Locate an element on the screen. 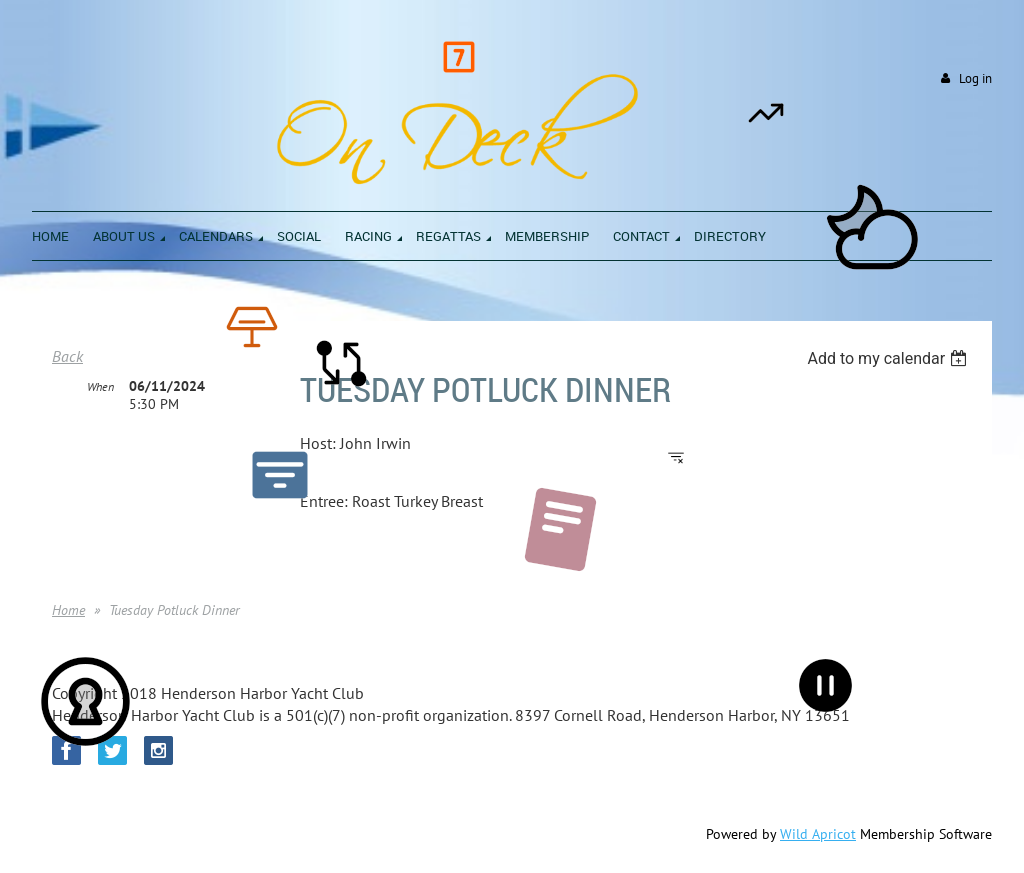  indicates nighttime or evening weather conditions is located at coordinates (870, 231).